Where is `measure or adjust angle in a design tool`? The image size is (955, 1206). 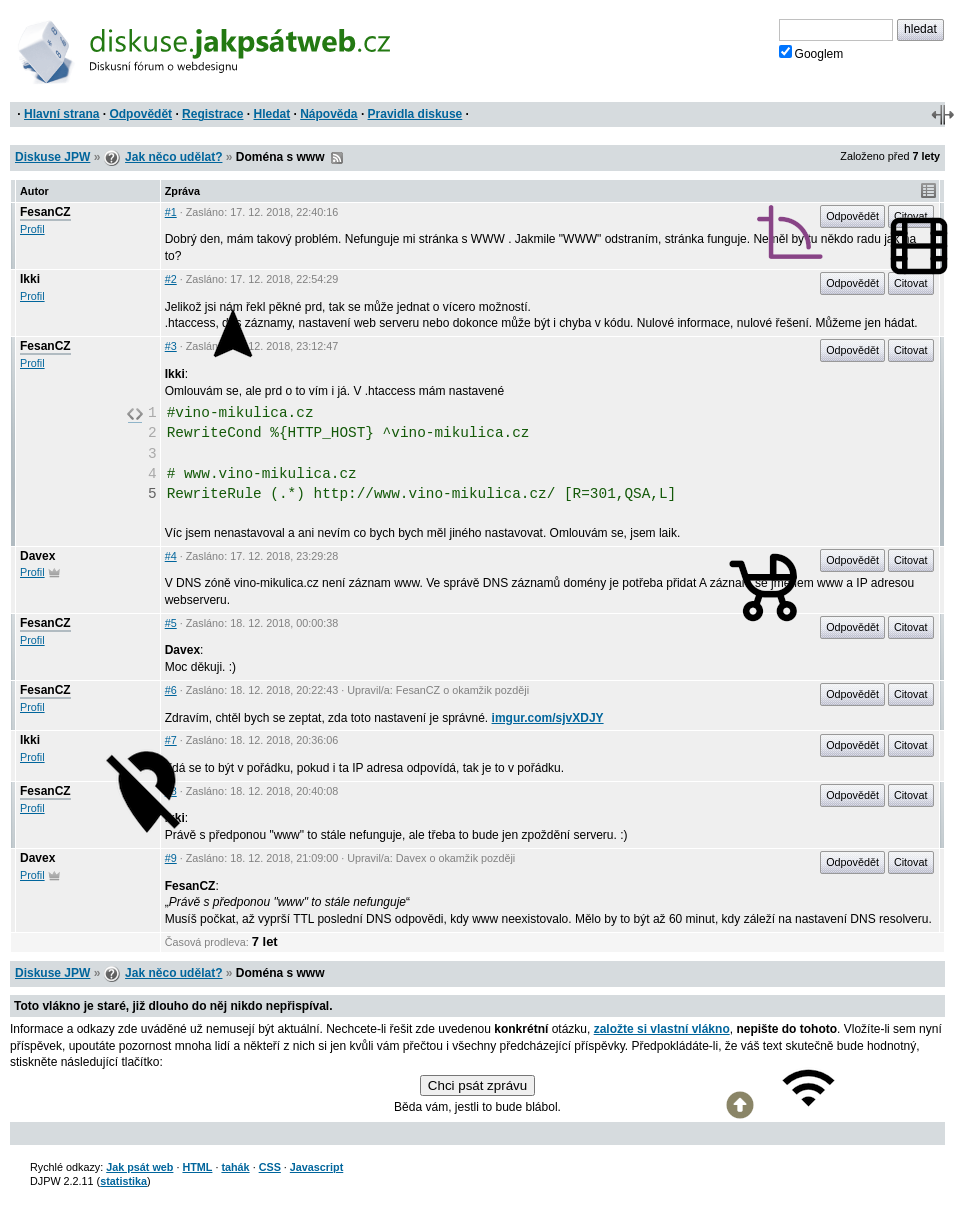 measure or adjust angle in a design tool is located at coordinates (787, 235).